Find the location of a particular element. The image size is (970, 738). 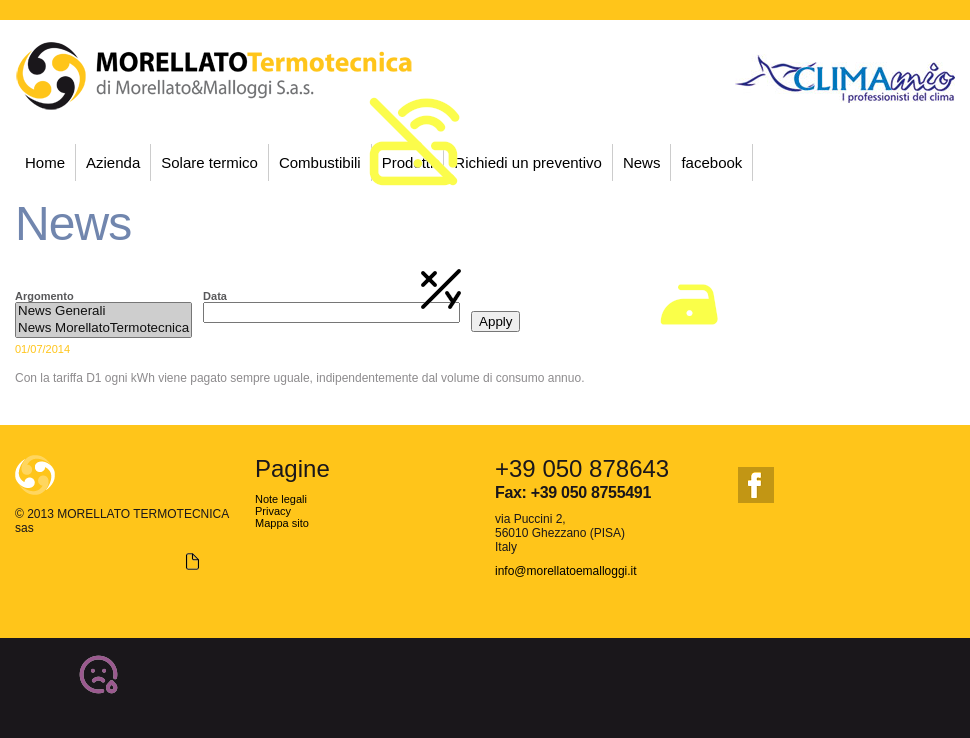

indicate sadness or disappointment is located at coordinates (98, 674).